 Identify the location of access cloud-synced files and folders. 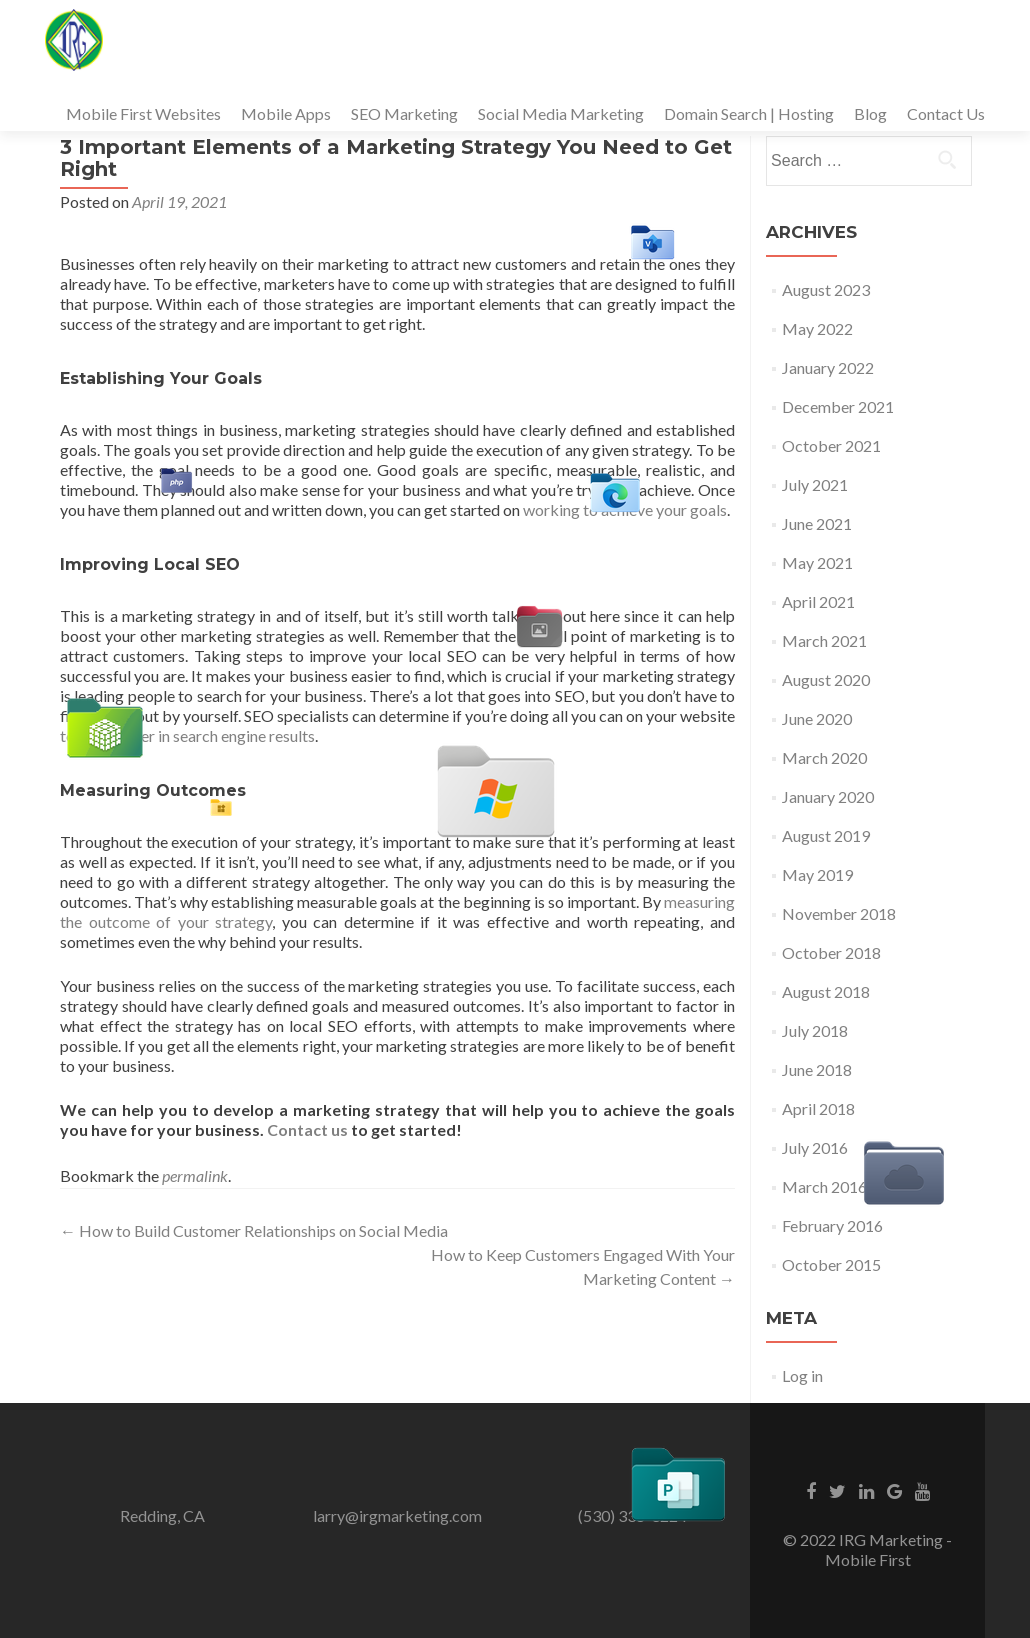
(904, 1173).